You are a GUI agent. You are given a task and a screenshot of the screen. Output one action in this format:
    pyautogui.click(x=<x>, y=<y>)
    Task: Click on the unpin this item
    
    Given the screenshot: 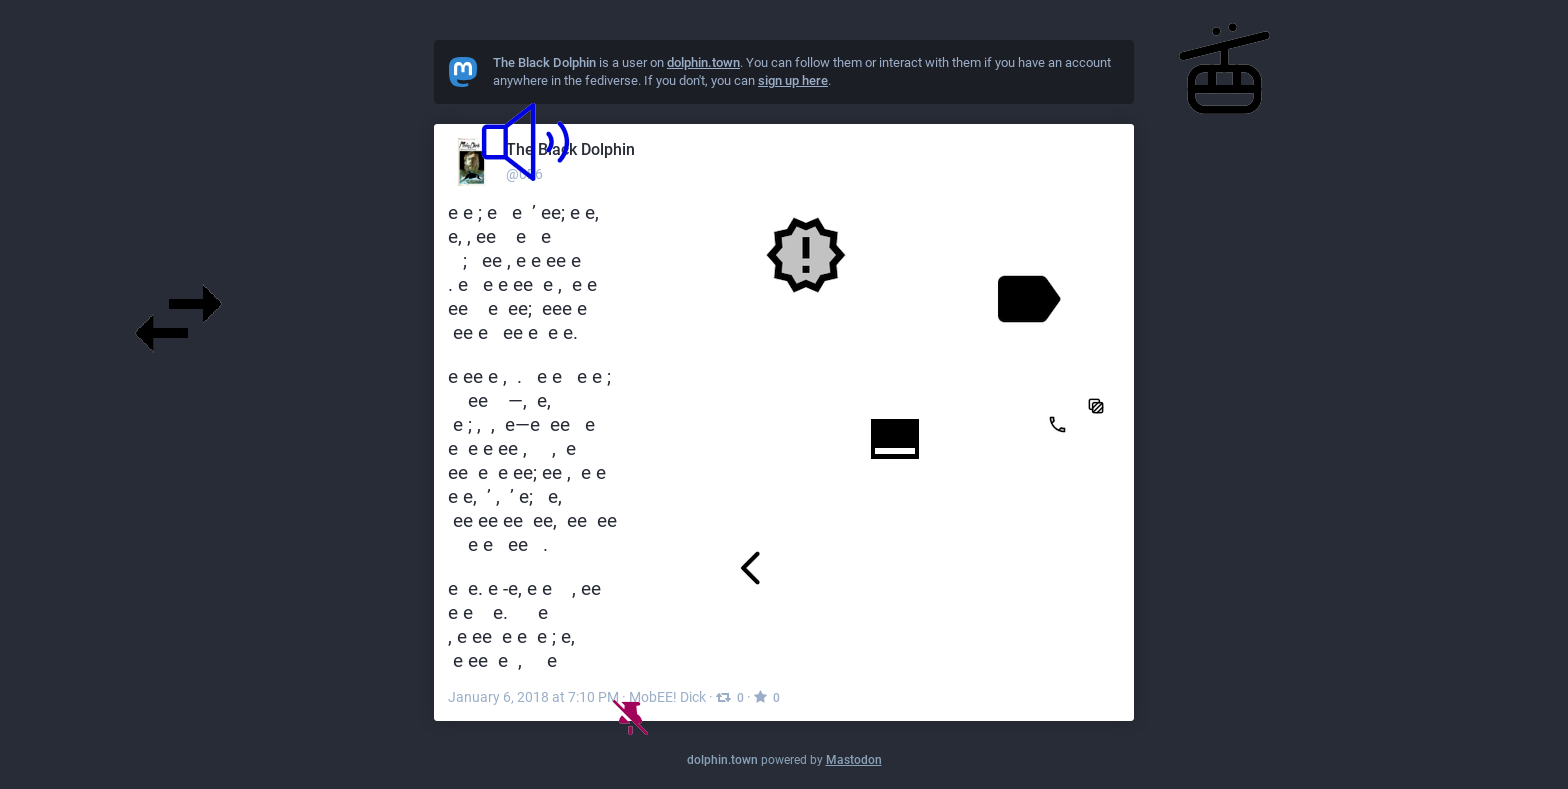 What is the action you would take?
    pyautogui.click(x=630, y=717)
    